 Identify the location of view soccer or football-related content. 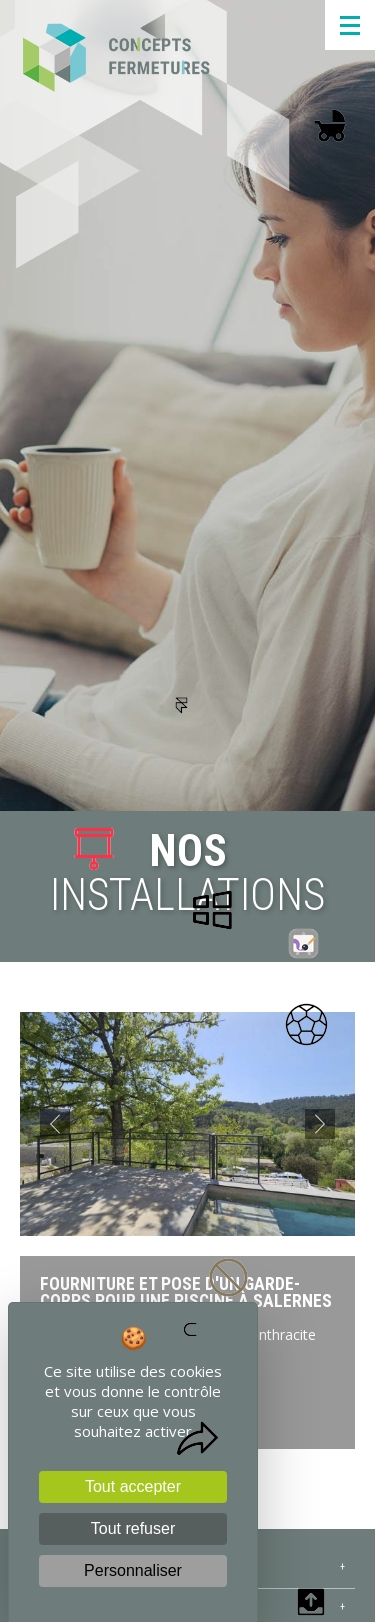
(306, 1024).